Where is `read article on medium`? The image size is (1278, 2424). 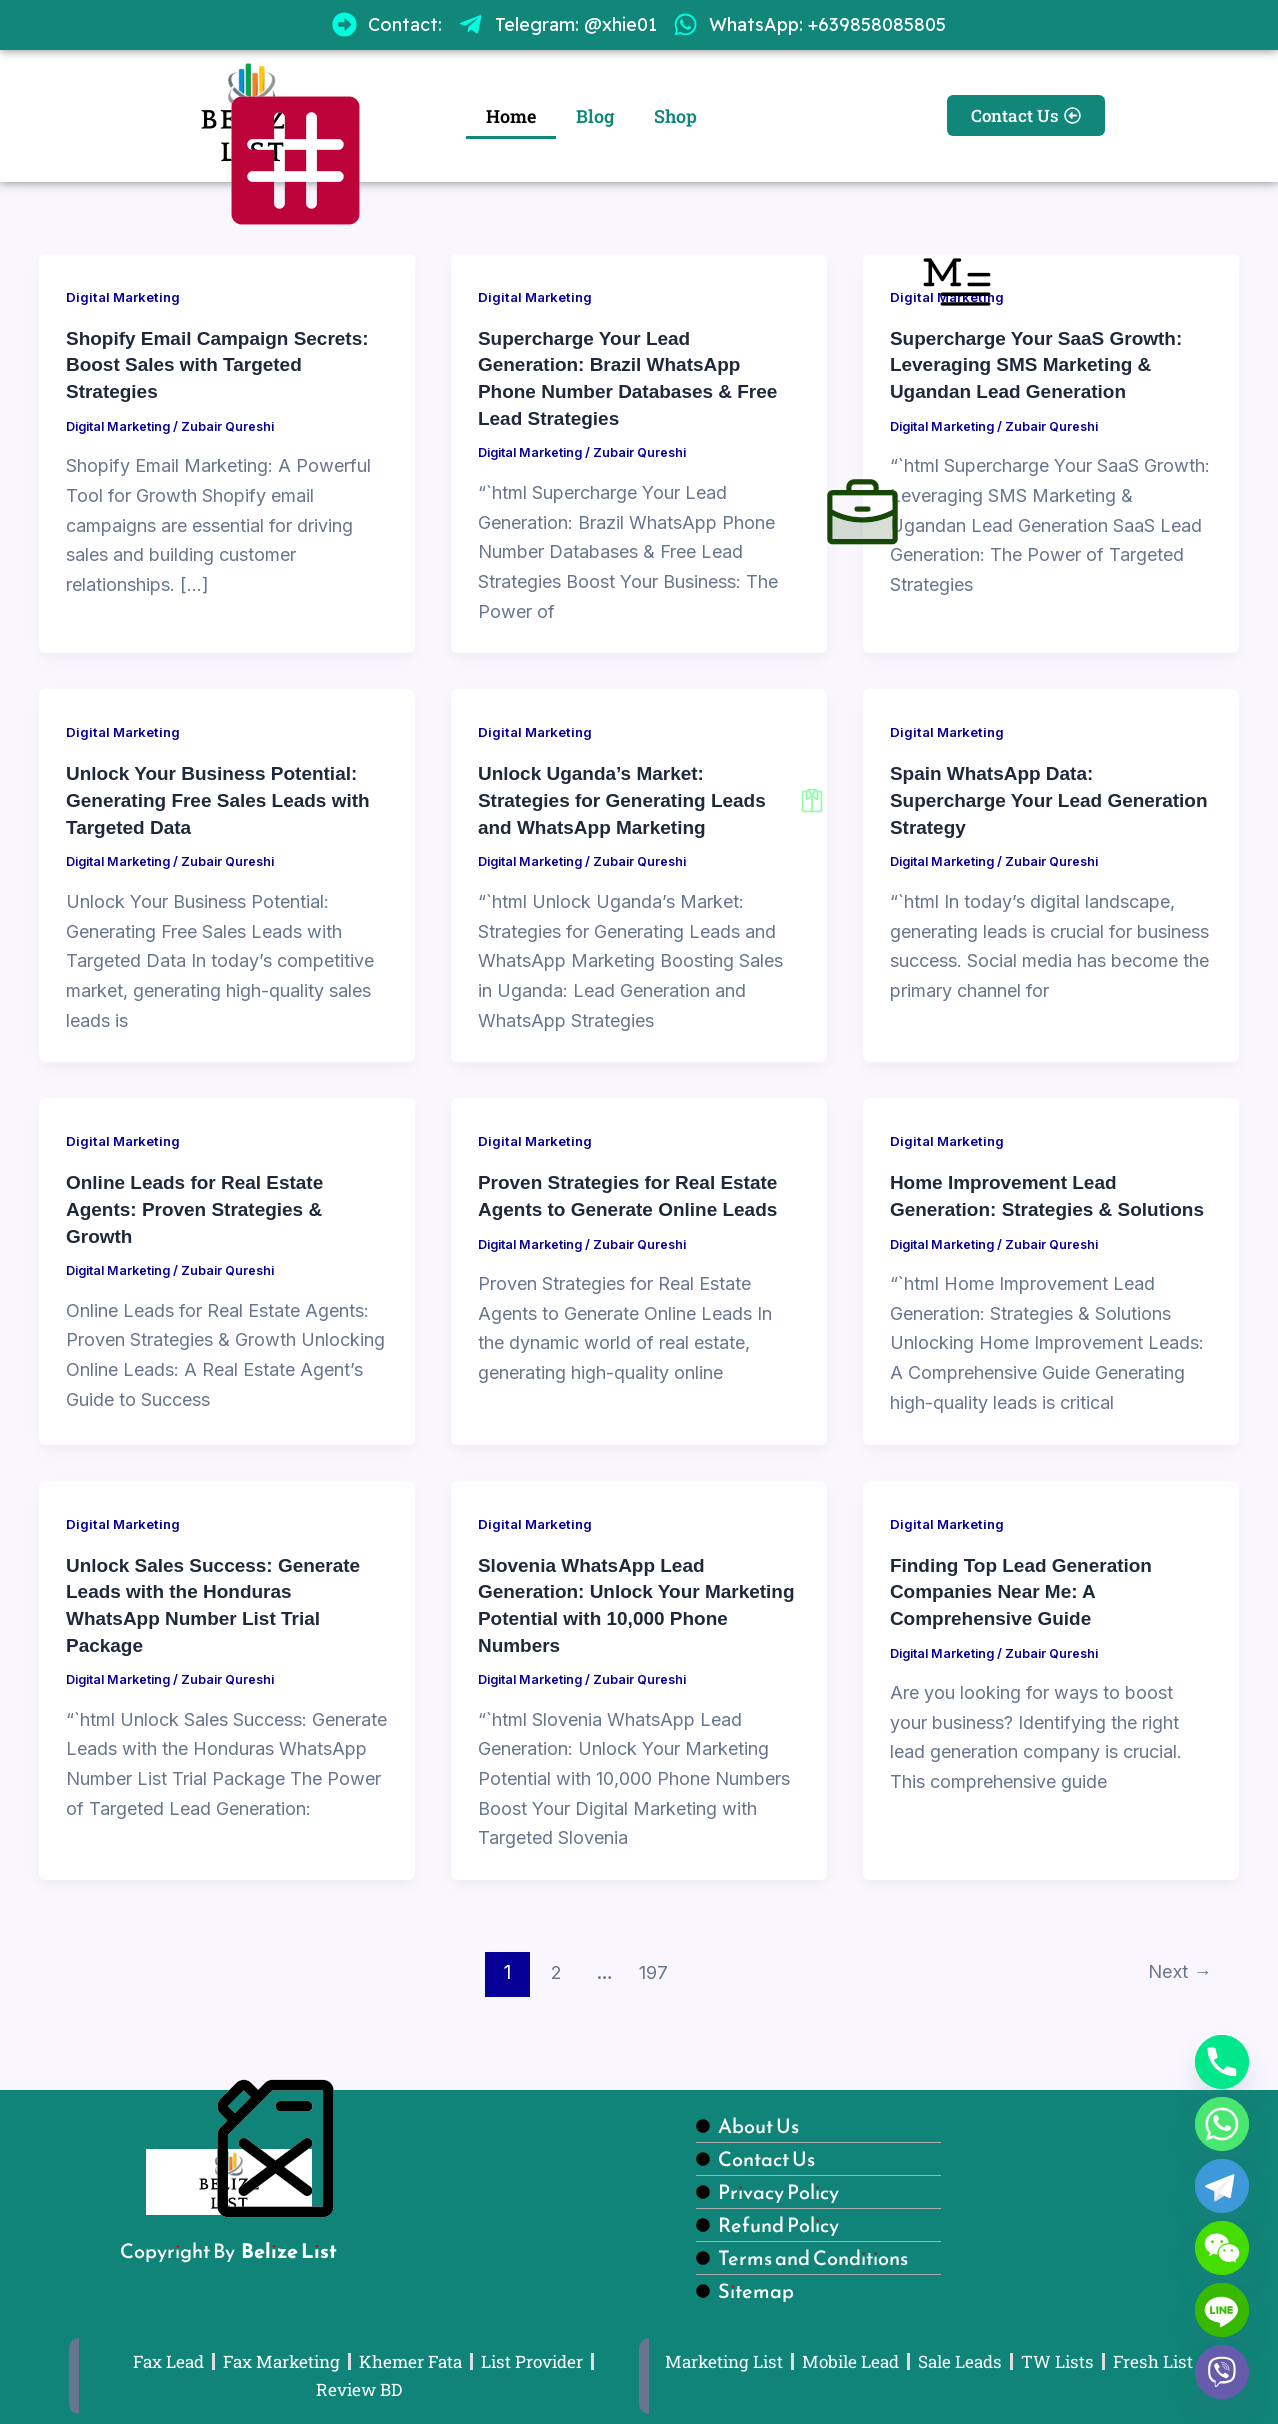 read article on medium is located at coordinates (957, 282).